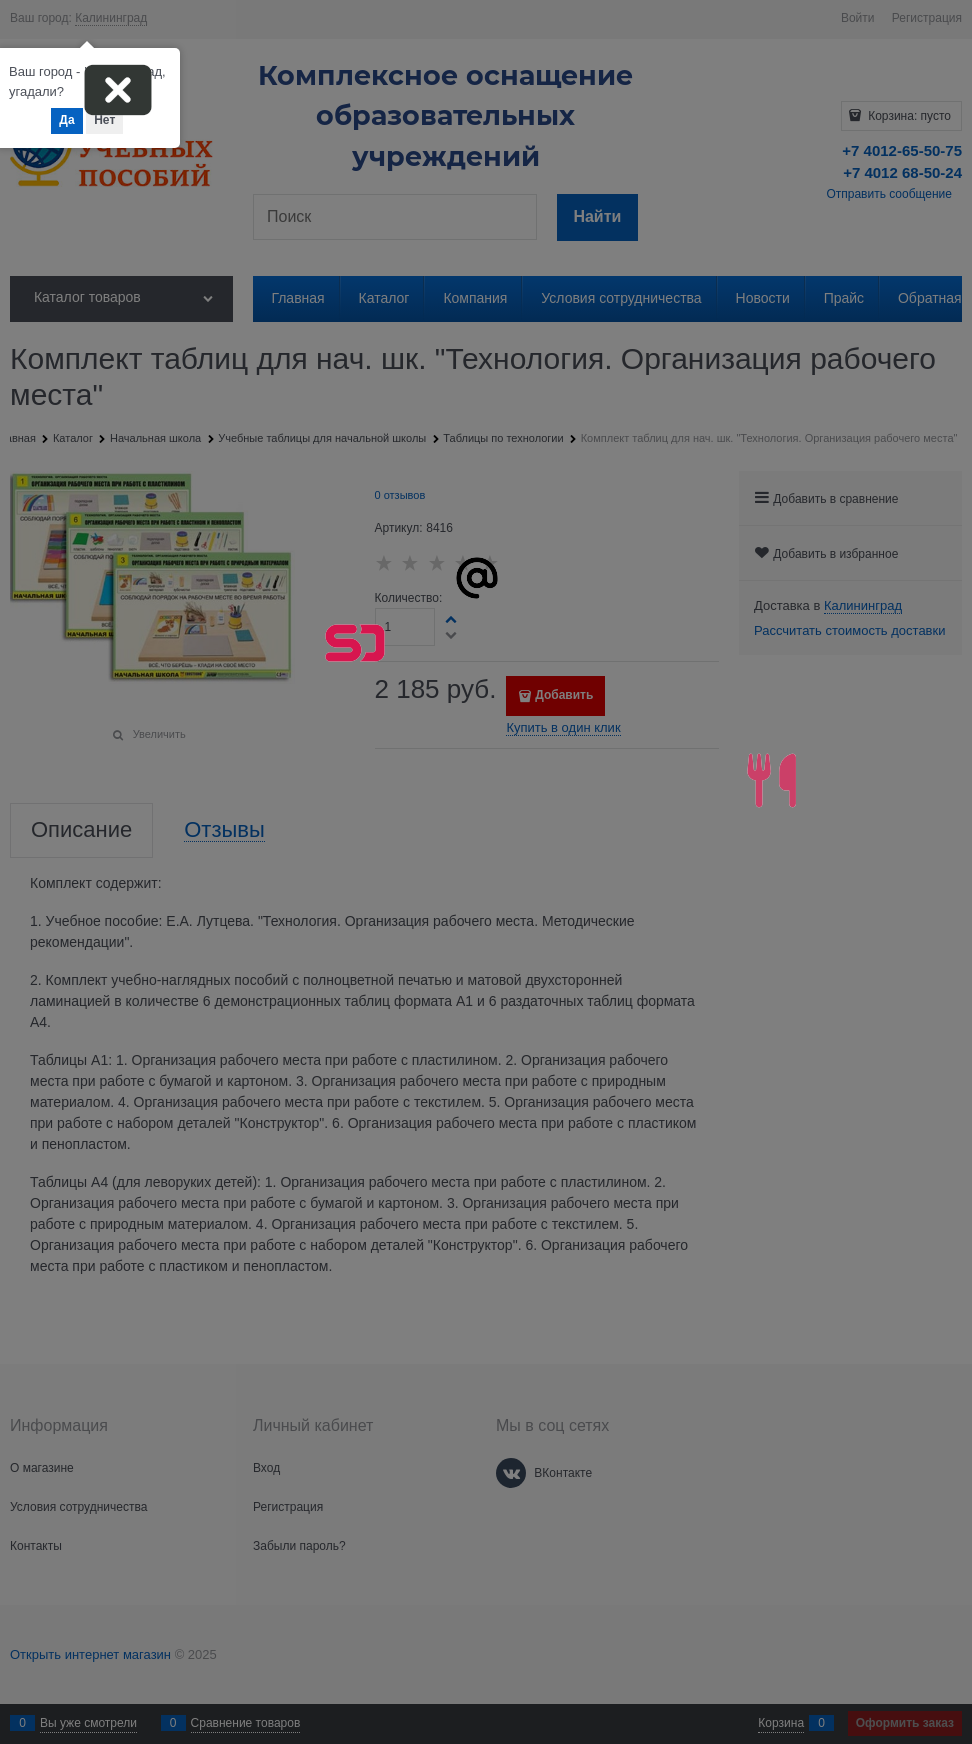  I want to click on speaker deck logo, so click(355, 643).